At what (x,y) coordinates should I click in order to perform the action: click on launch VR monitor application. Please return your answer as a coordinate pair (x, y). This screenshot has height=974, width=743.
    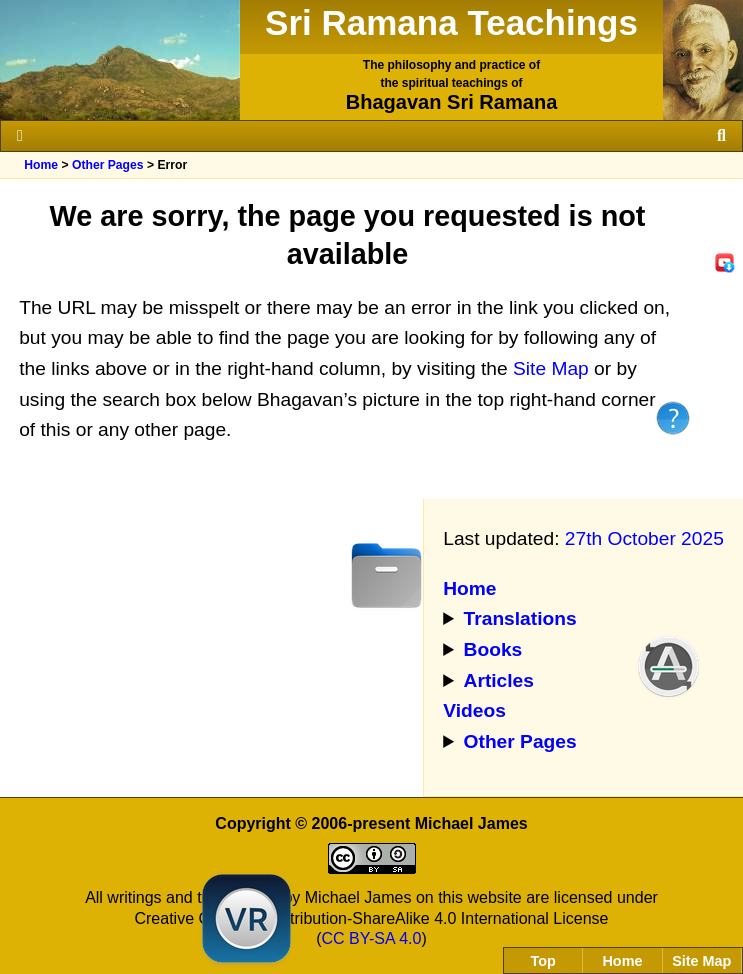
    Looking at the image, I should click on (246, 918).